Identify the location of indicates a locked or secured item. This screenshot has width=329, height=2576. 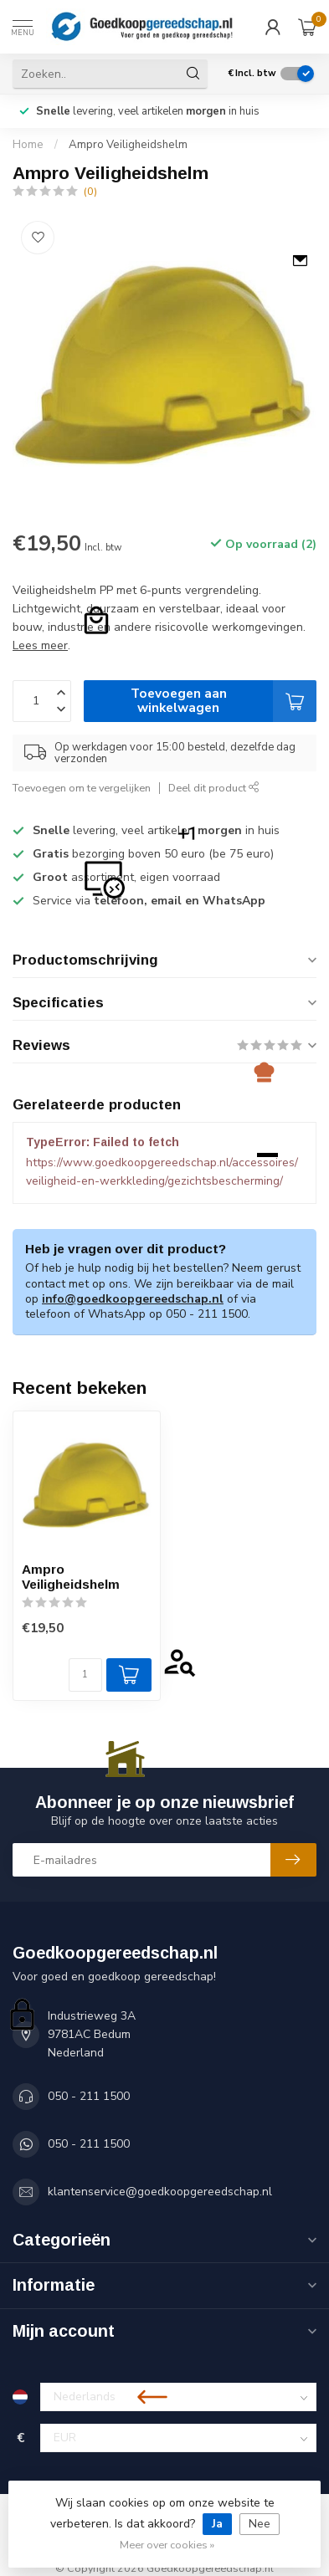
(22, 2015).